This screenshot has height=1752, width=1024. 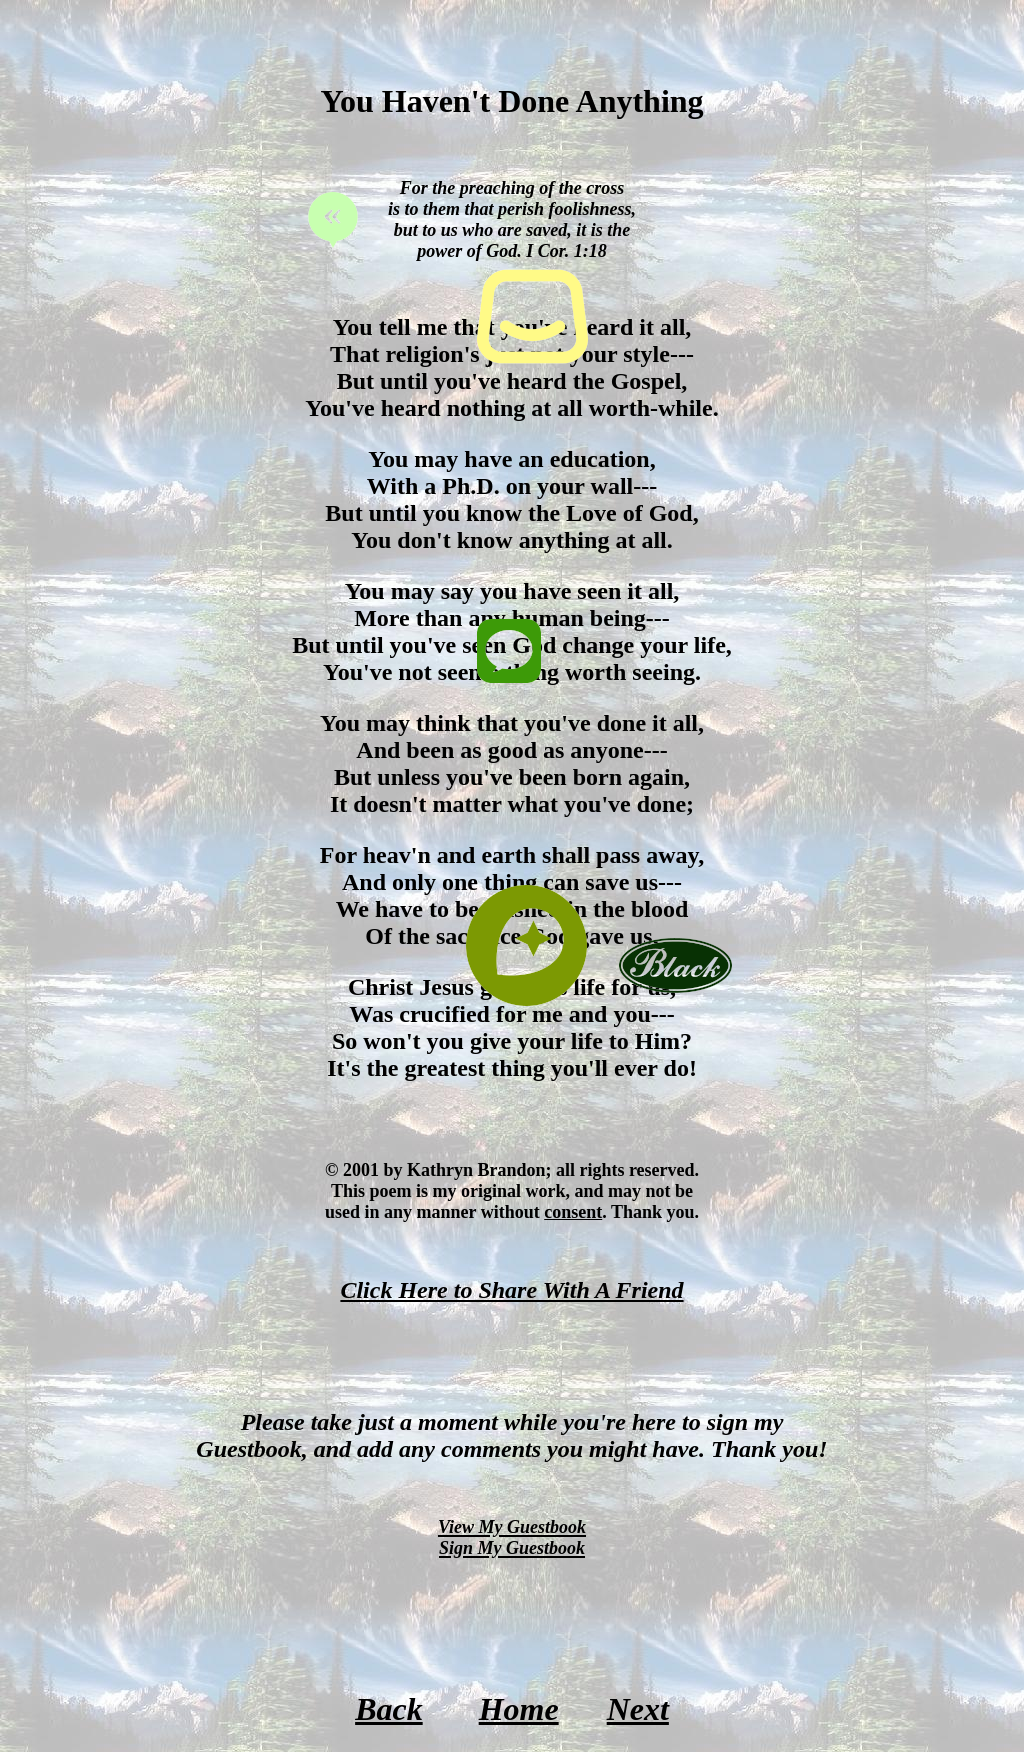 I want to click on open iMessage app, so click(x=509, y=651).